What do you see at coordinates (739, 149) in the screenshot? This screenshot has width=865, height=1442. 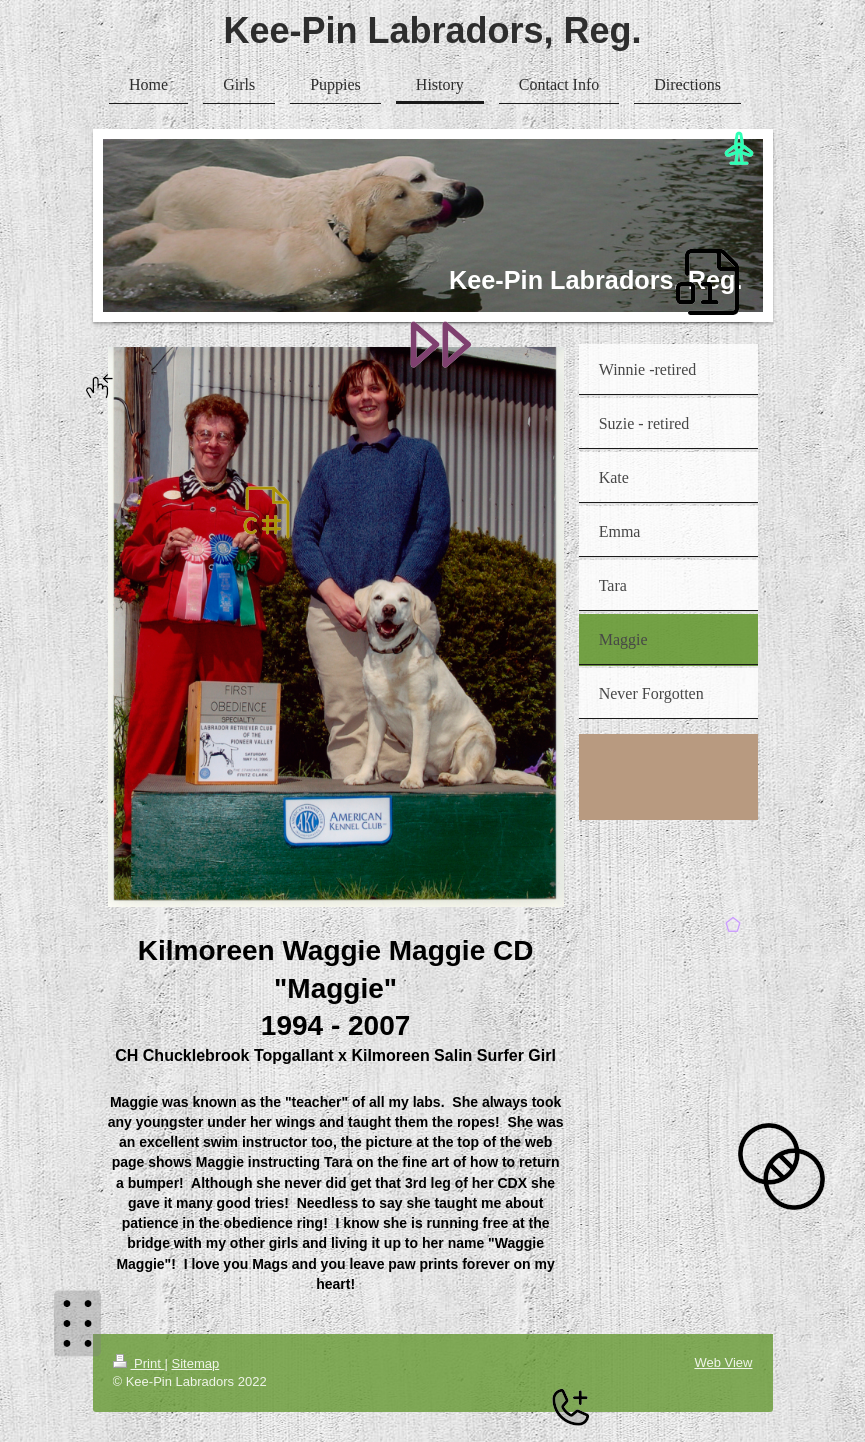 I see `view wind energy or renewable power settings` at bounding box center [739, 149].